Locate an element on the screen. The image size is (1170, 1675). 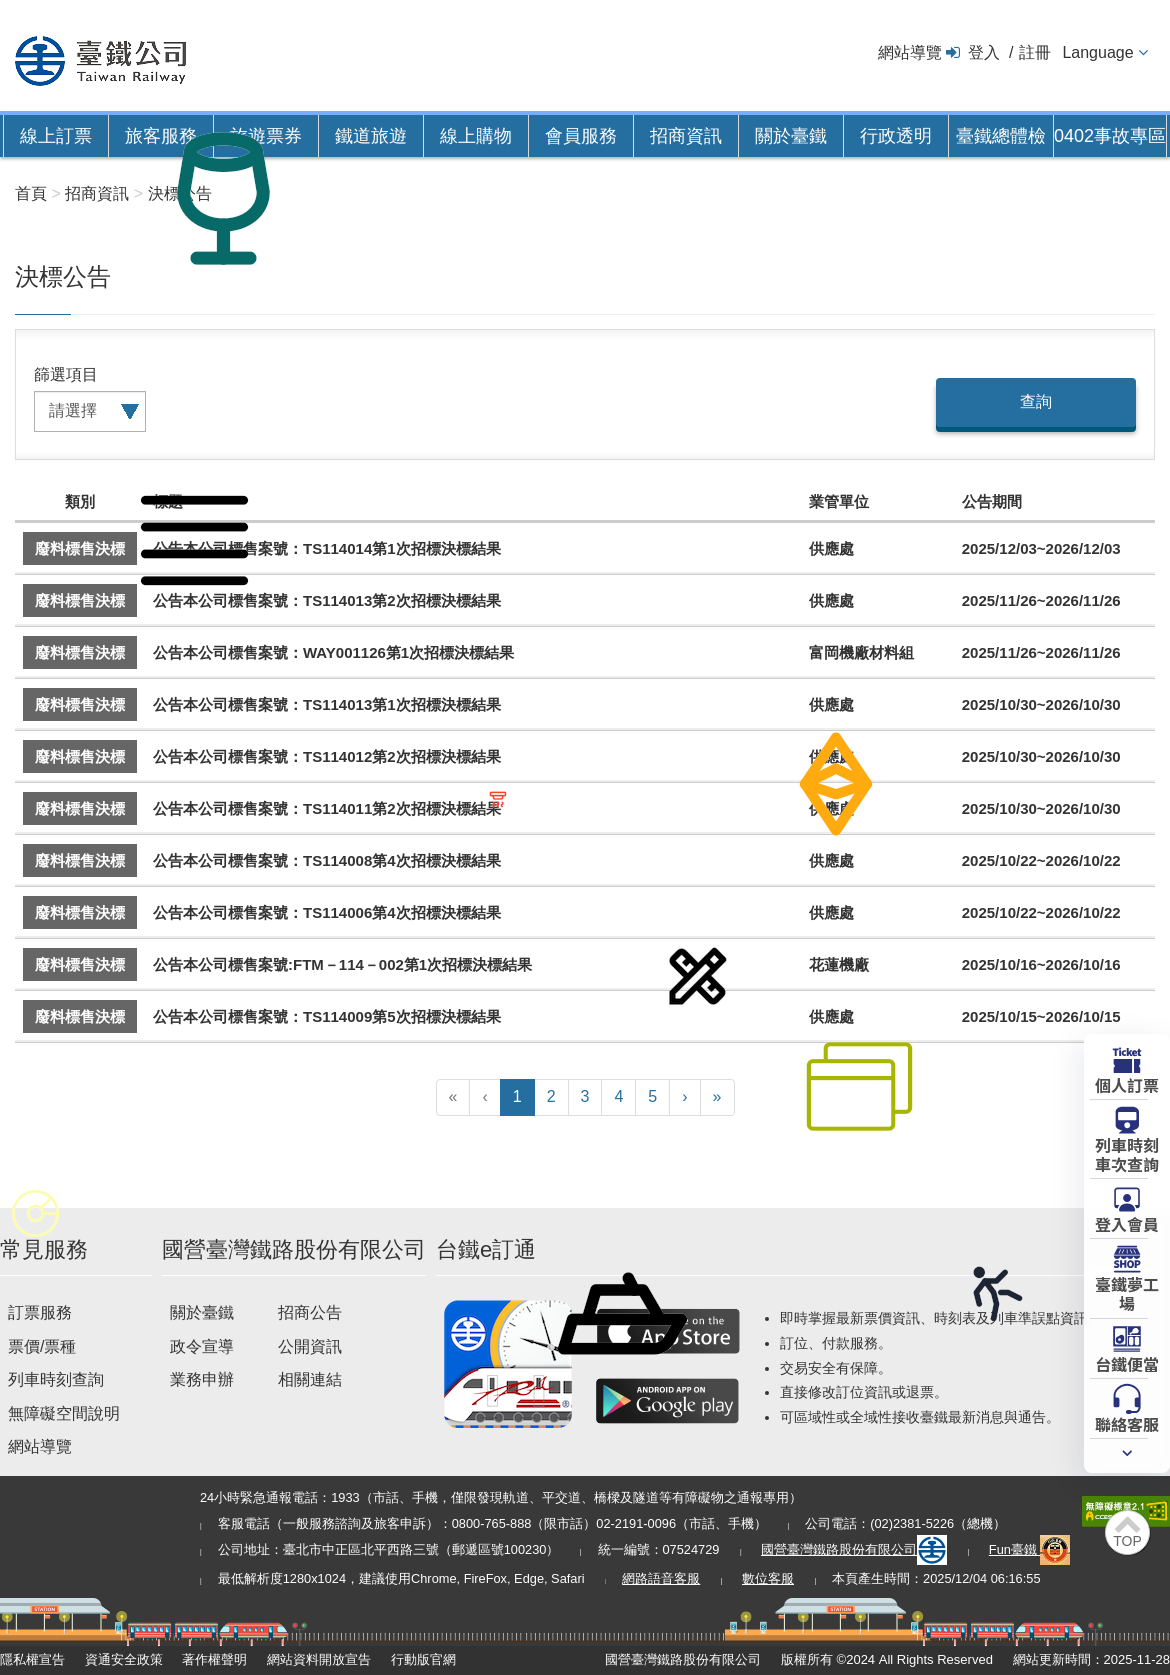
select ferry as transportation option is located at coordinates (622, 1313).